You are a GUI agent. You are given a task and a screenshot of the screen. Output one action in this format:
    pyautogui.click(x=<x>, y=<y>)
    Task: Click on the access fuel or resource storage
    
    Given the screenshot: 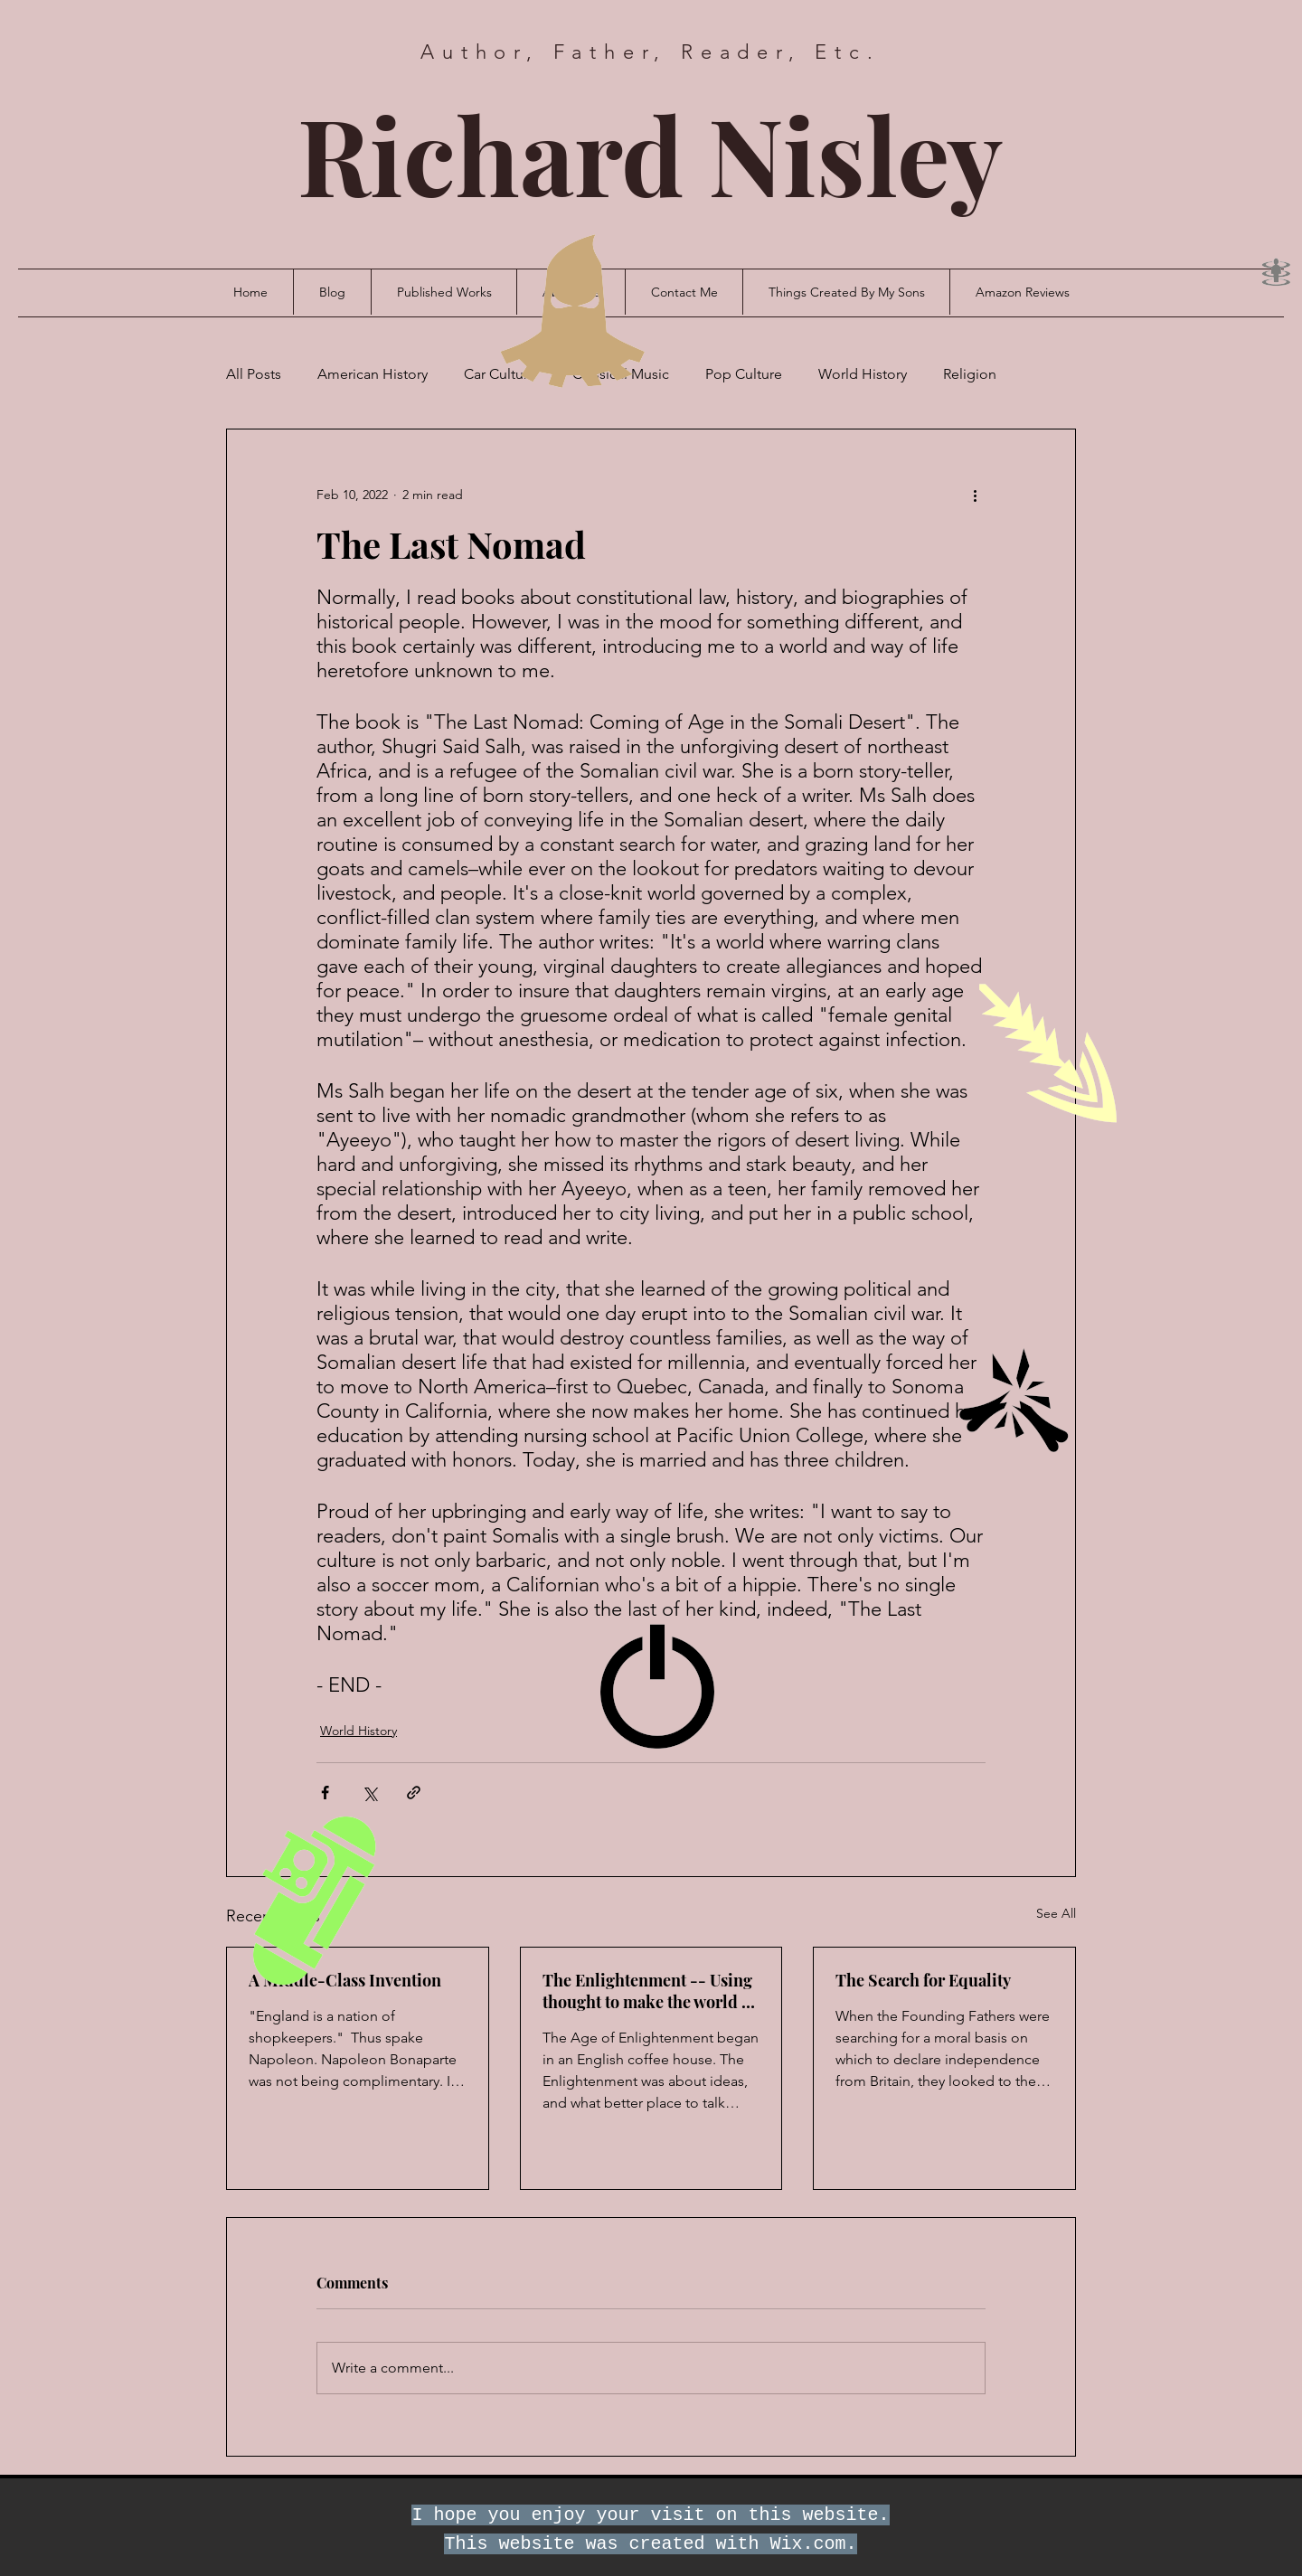 What is the action you would take?
    pyautogui.click(x=317, y=1901)
    